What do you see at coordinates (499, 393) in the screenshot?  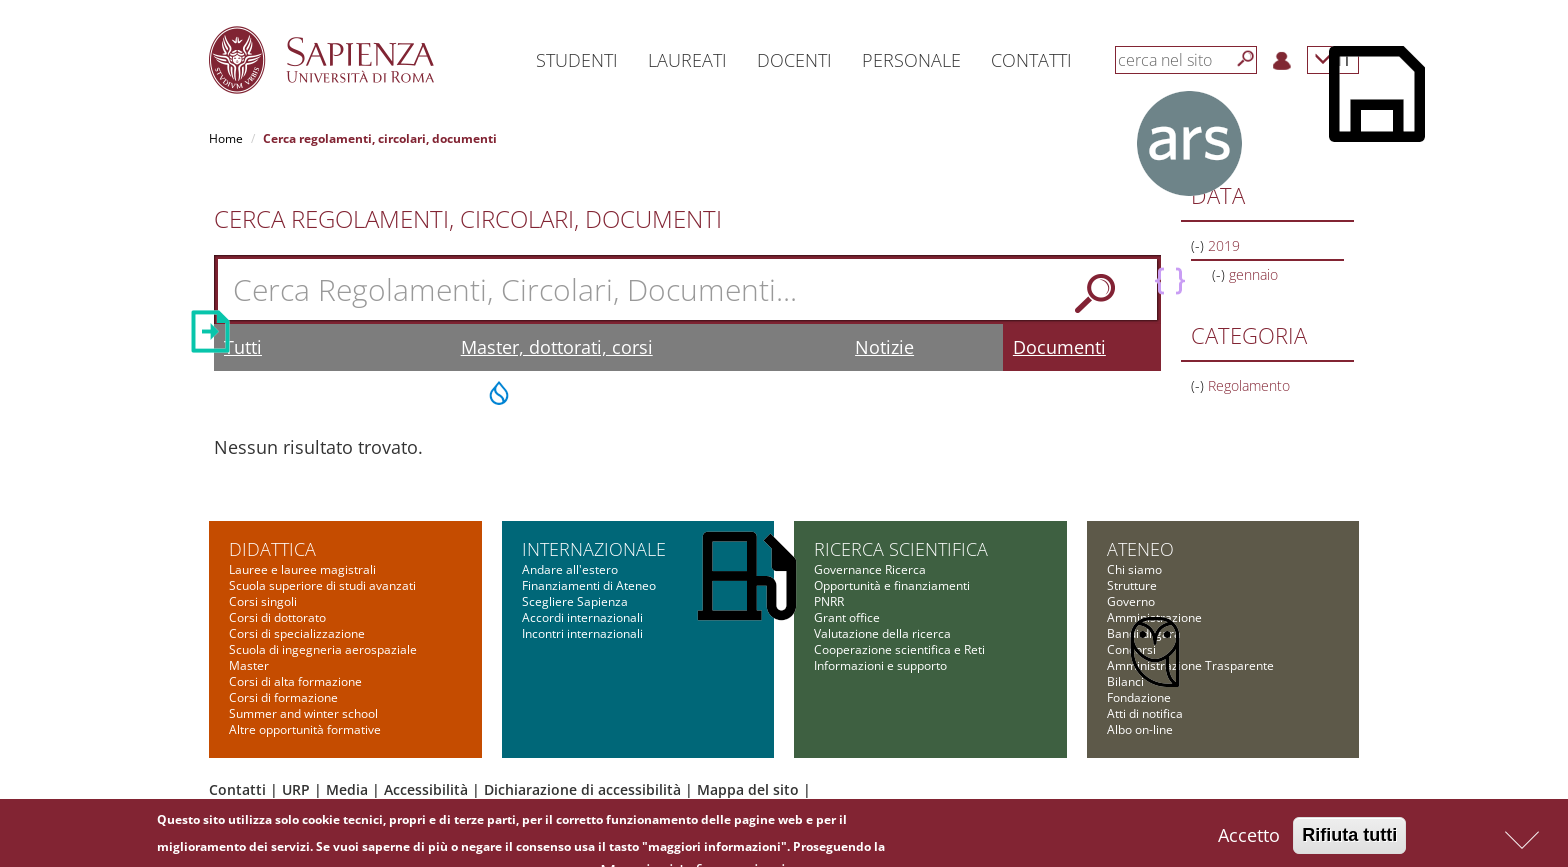 I see `Sui blockchain logo` at bounding box center [499, 393].